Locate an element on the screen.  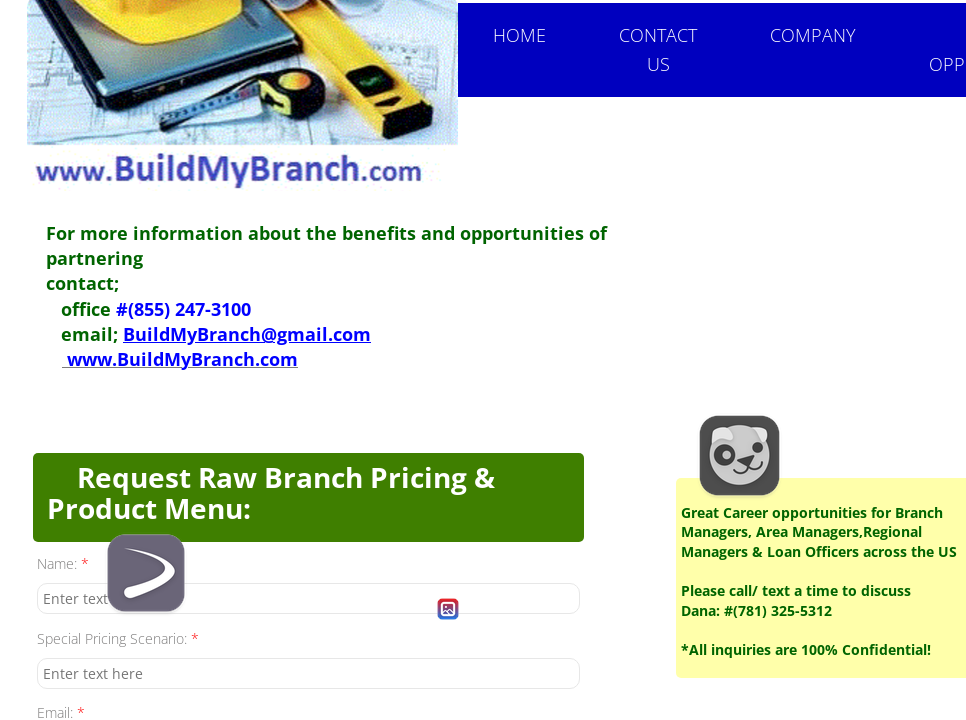
open fotema photo gallery app is located at coordinates (448, 609).